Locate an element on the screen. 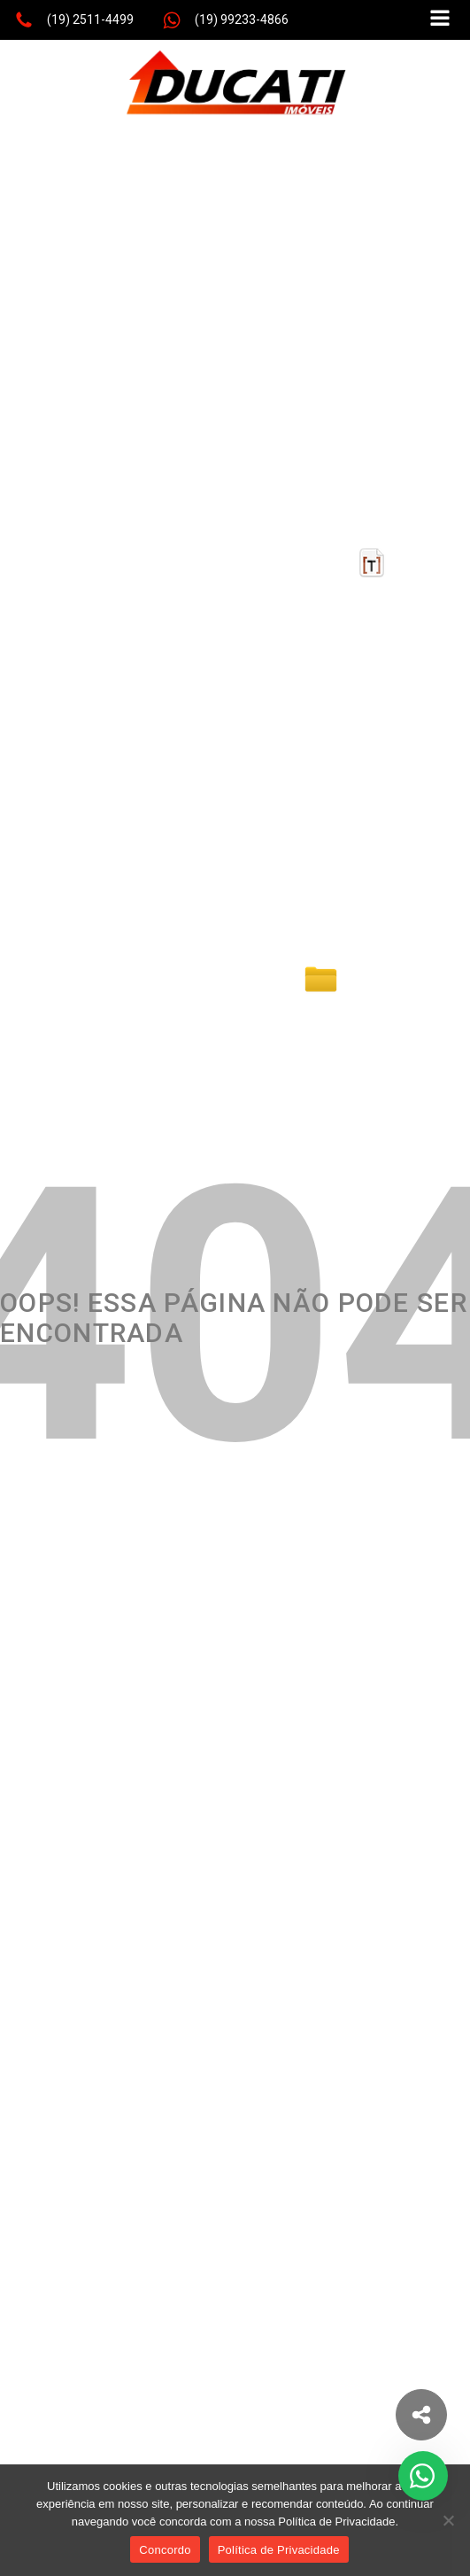 The image size is (470, 2576). open folder containing files or documents is located at coordinates (320, 979).